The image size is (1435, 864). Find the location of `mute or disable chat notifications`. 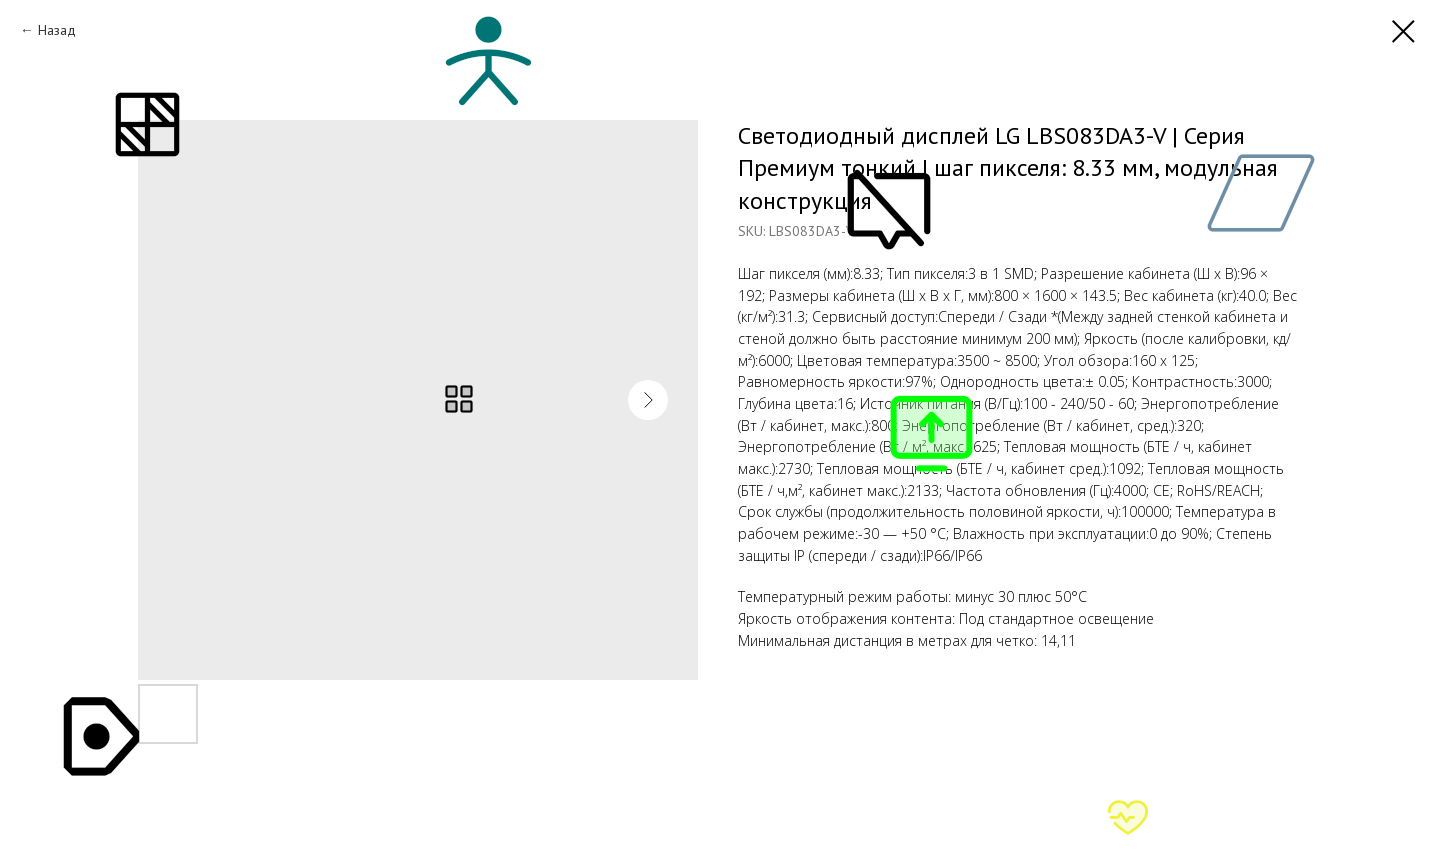

mute or disable chat notifications is located at coordinates (889, 208).